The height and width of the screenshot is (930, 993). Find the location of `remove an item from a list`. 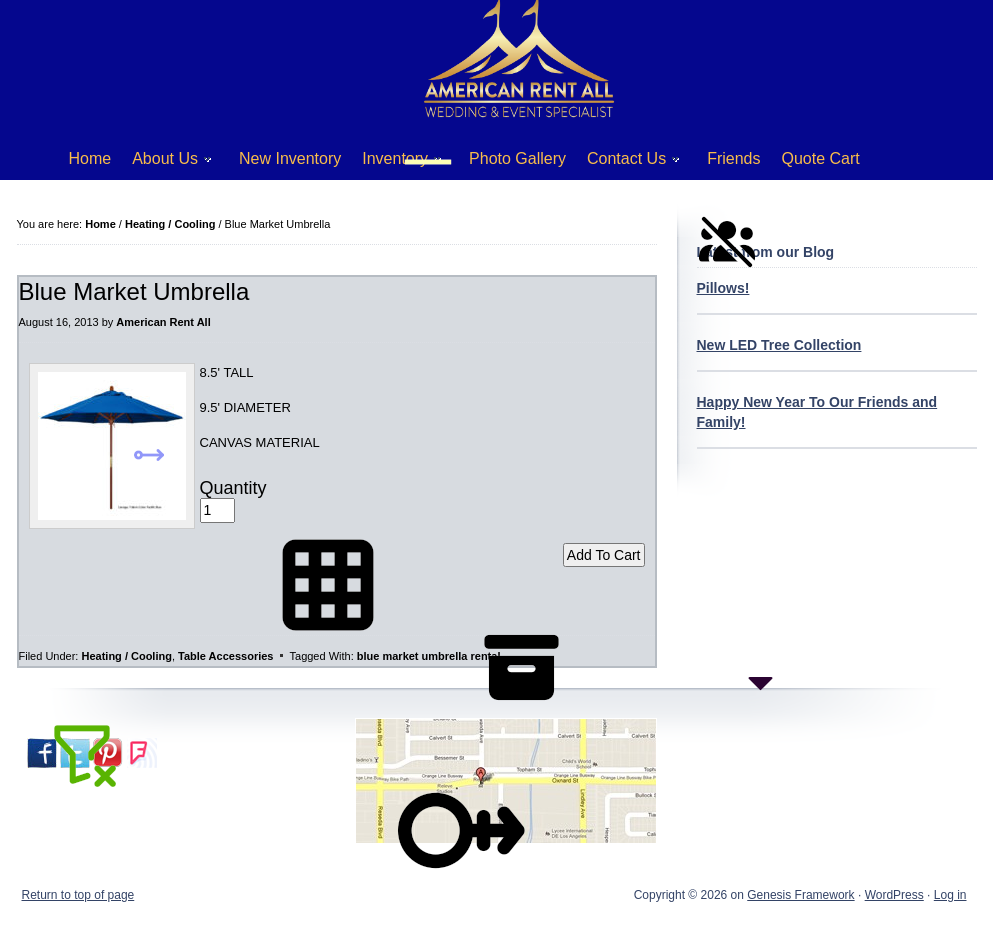

remove an item from a list is located at coordinates (428, 162).